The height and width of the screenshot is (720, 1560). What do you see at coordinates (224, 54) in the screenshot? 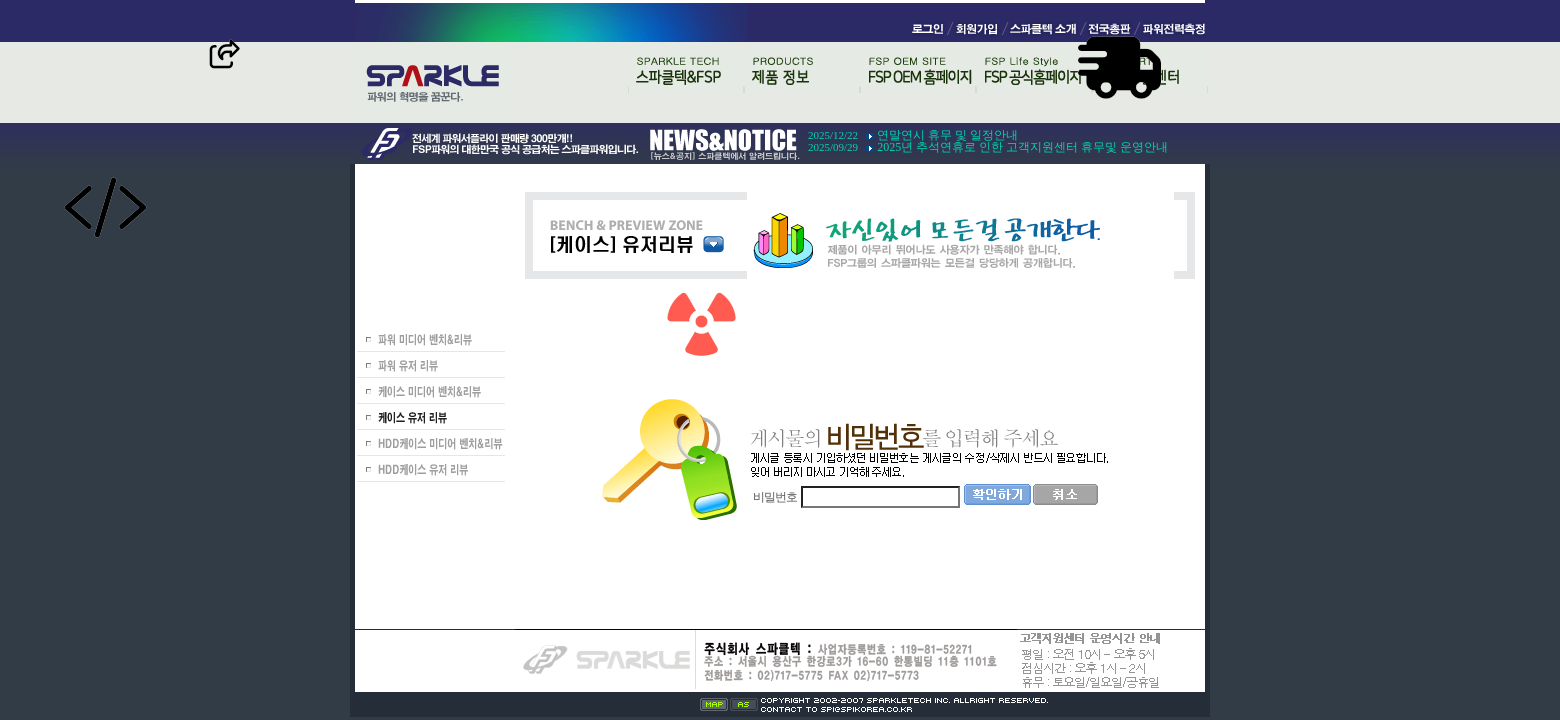
I see `share this content externally` at bounding box center [224, 54].